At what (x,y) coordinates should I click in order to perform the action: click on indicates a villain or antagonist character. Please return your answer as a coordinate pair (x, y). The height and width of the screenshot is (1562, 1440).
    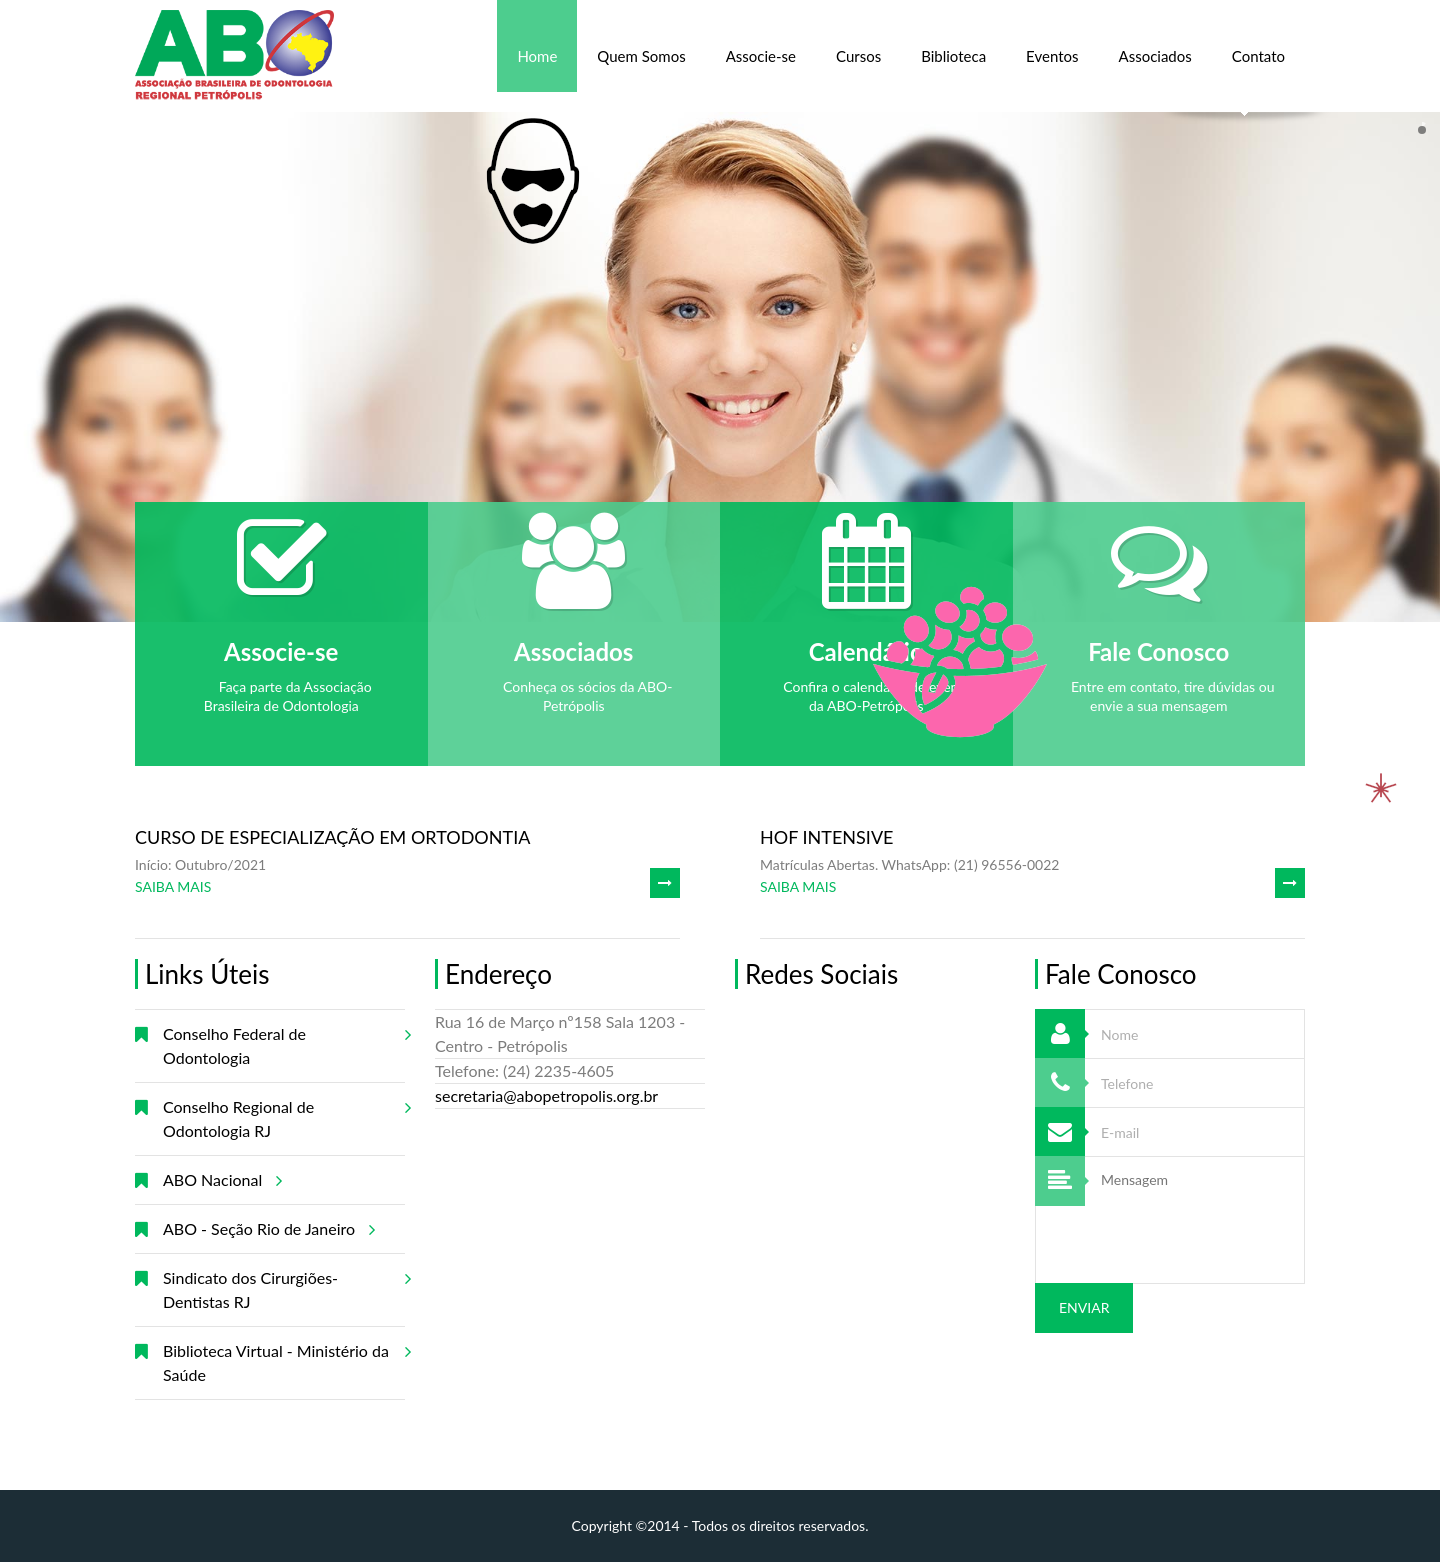
    Looking at the image, I should click on (533, 181).